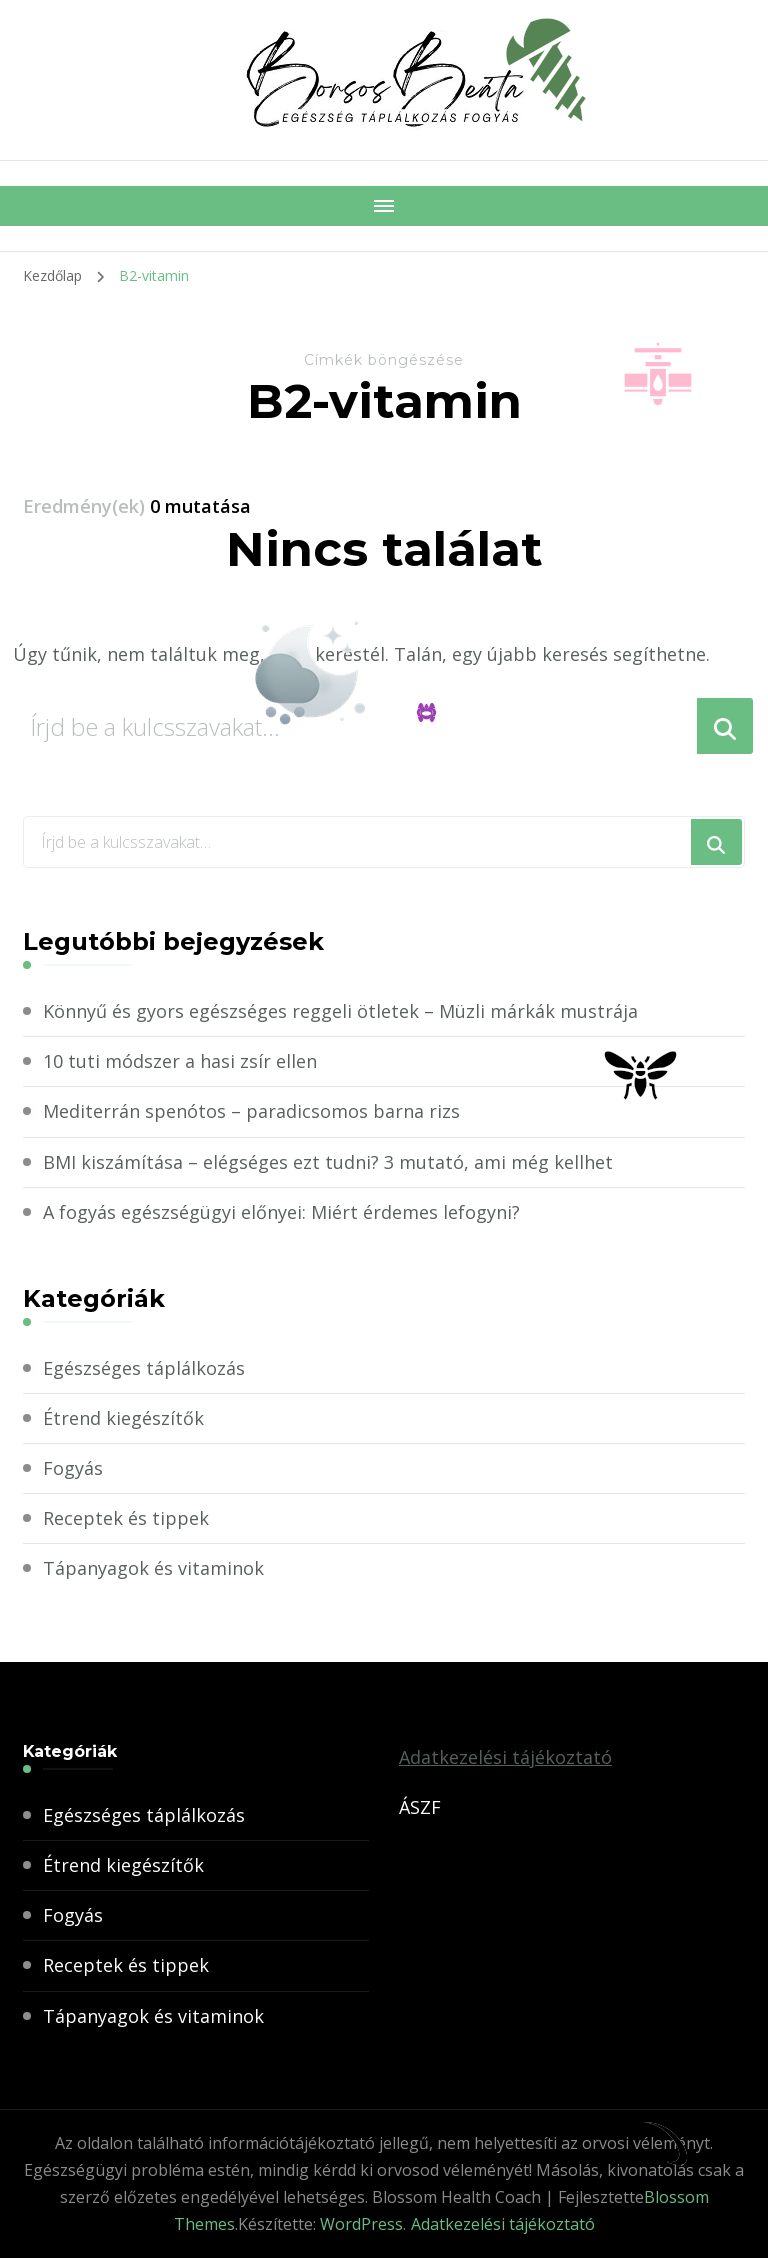 The image size is (768, 2258). What do you see at coordinates (426, 712) in the screenshot?
I see `decorative mask or carnival costume icon` at bounding box center [426, 712].